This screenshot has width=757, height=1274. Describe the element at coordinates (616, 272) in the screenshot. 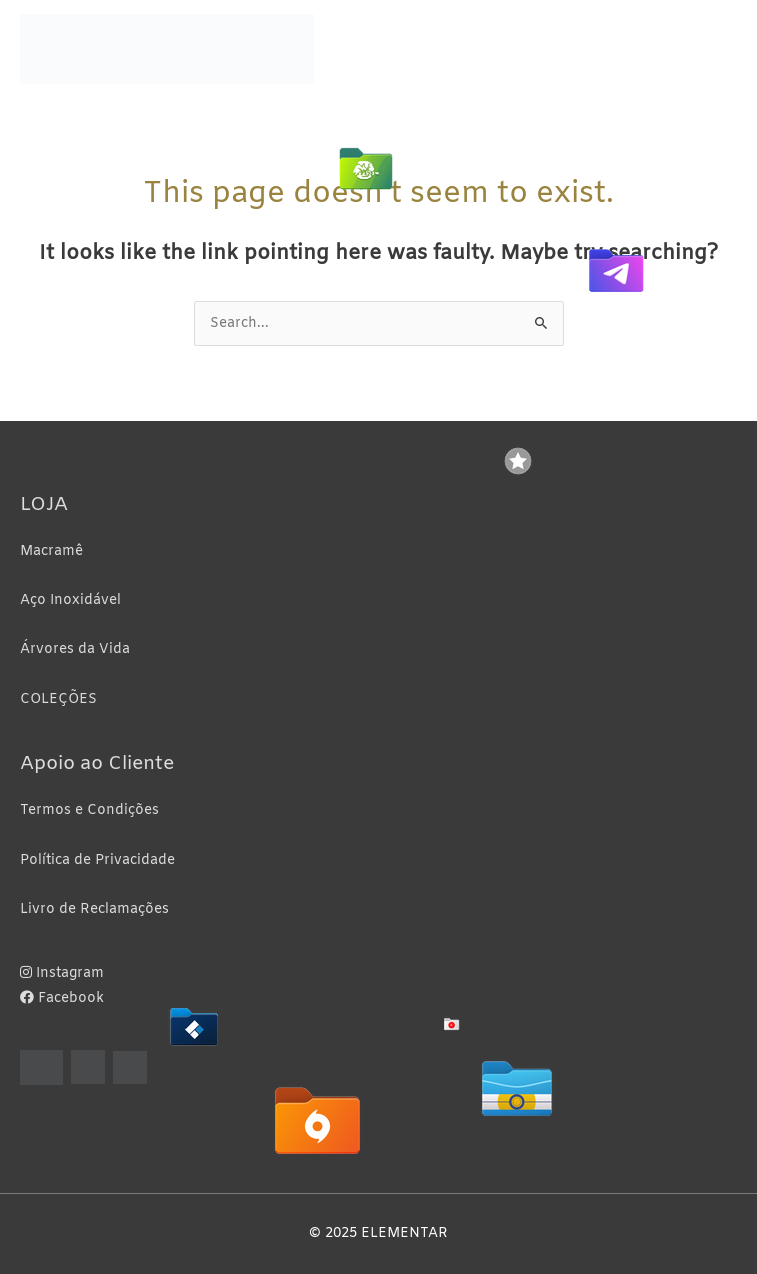

I see `open telegram downloads folder` at that location.